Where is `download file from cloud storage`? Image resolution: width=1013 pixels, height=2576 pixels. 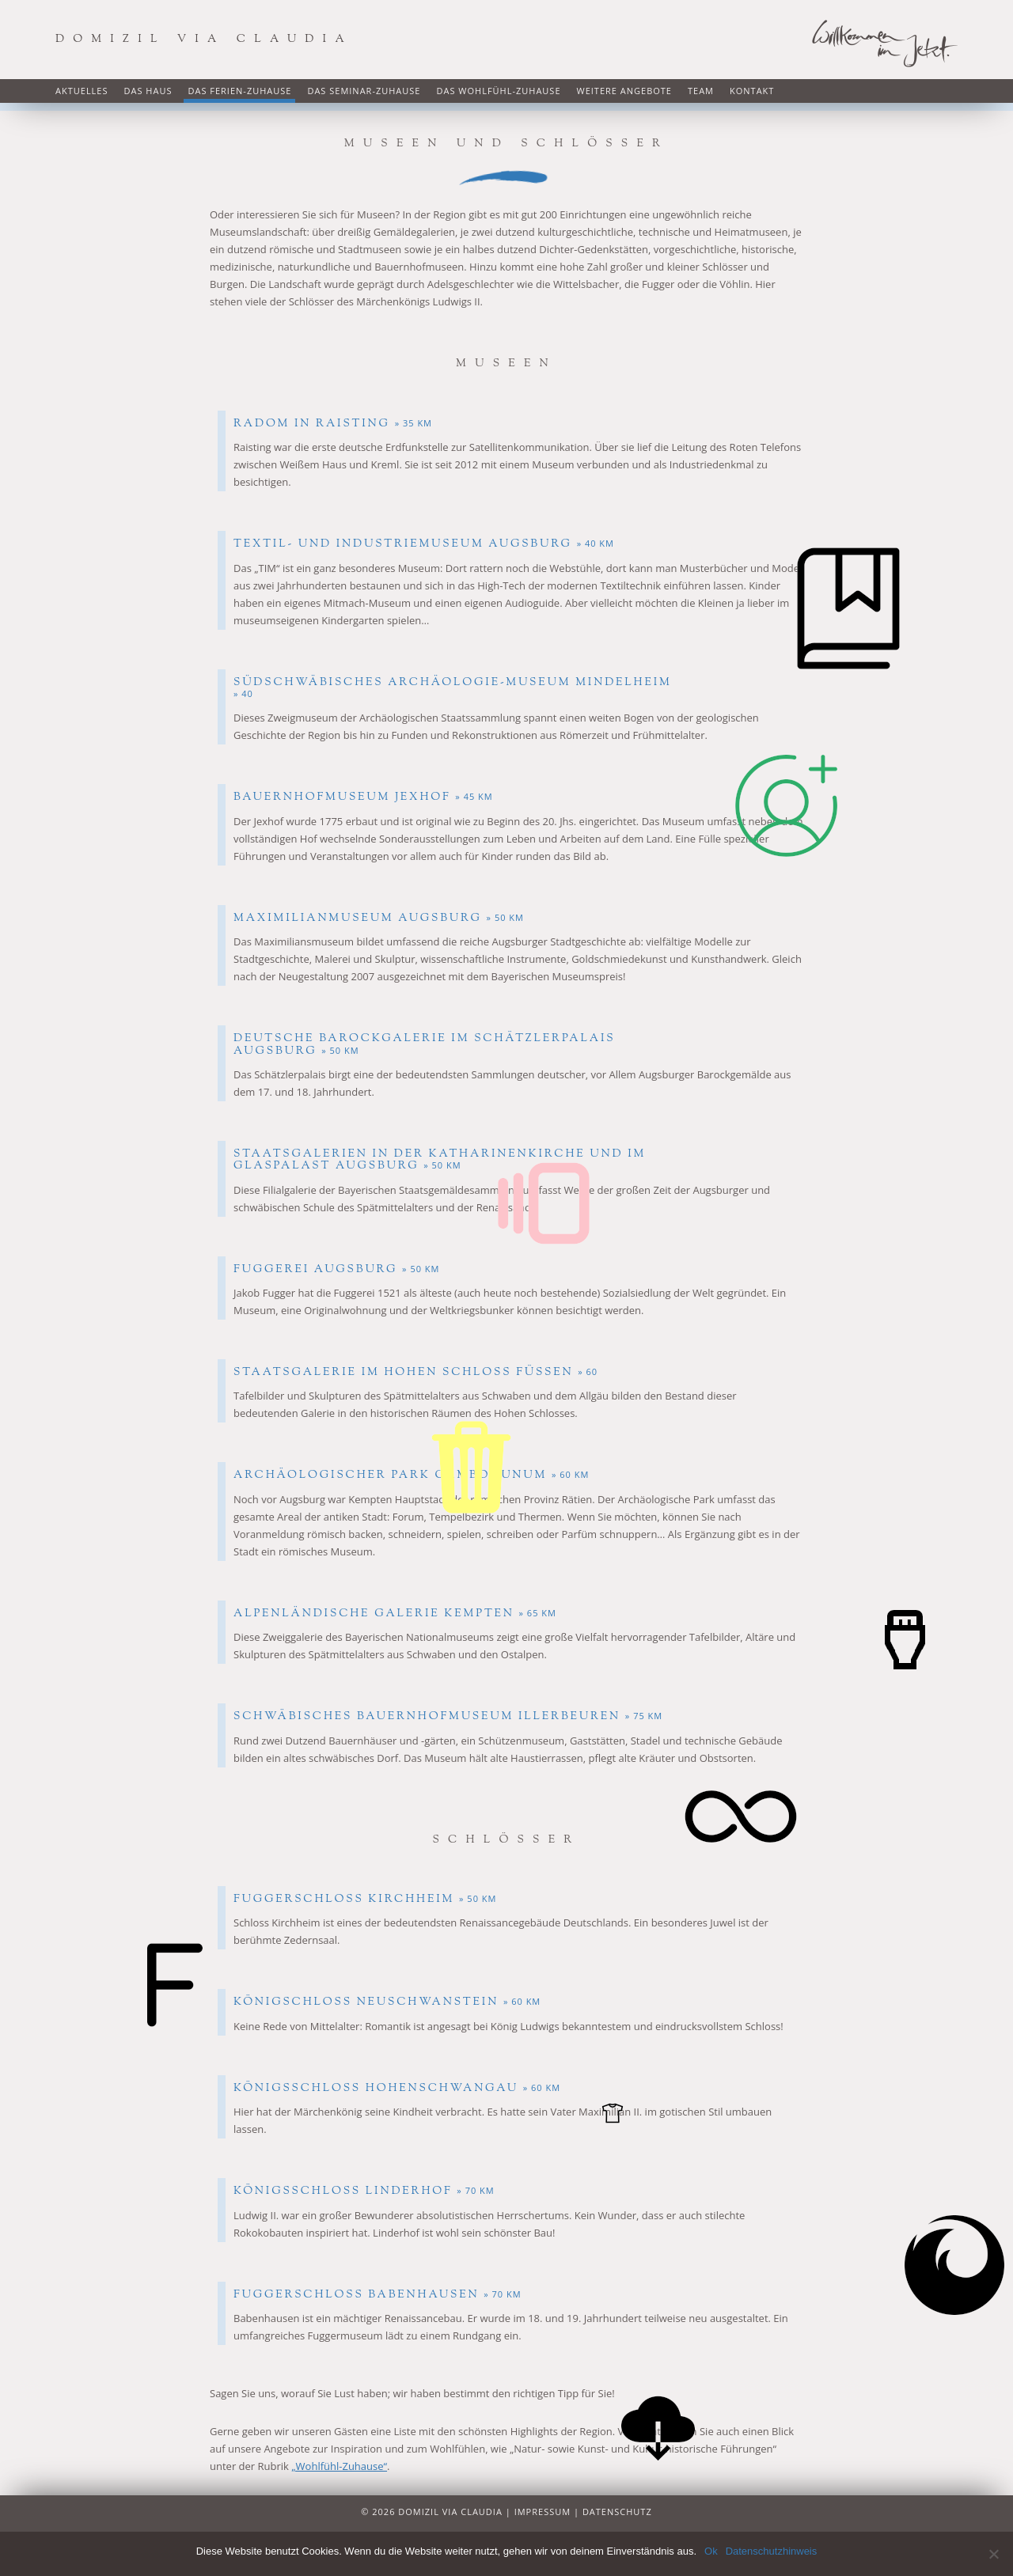 download file from cloud storage is located at coordinates (658, 2428).